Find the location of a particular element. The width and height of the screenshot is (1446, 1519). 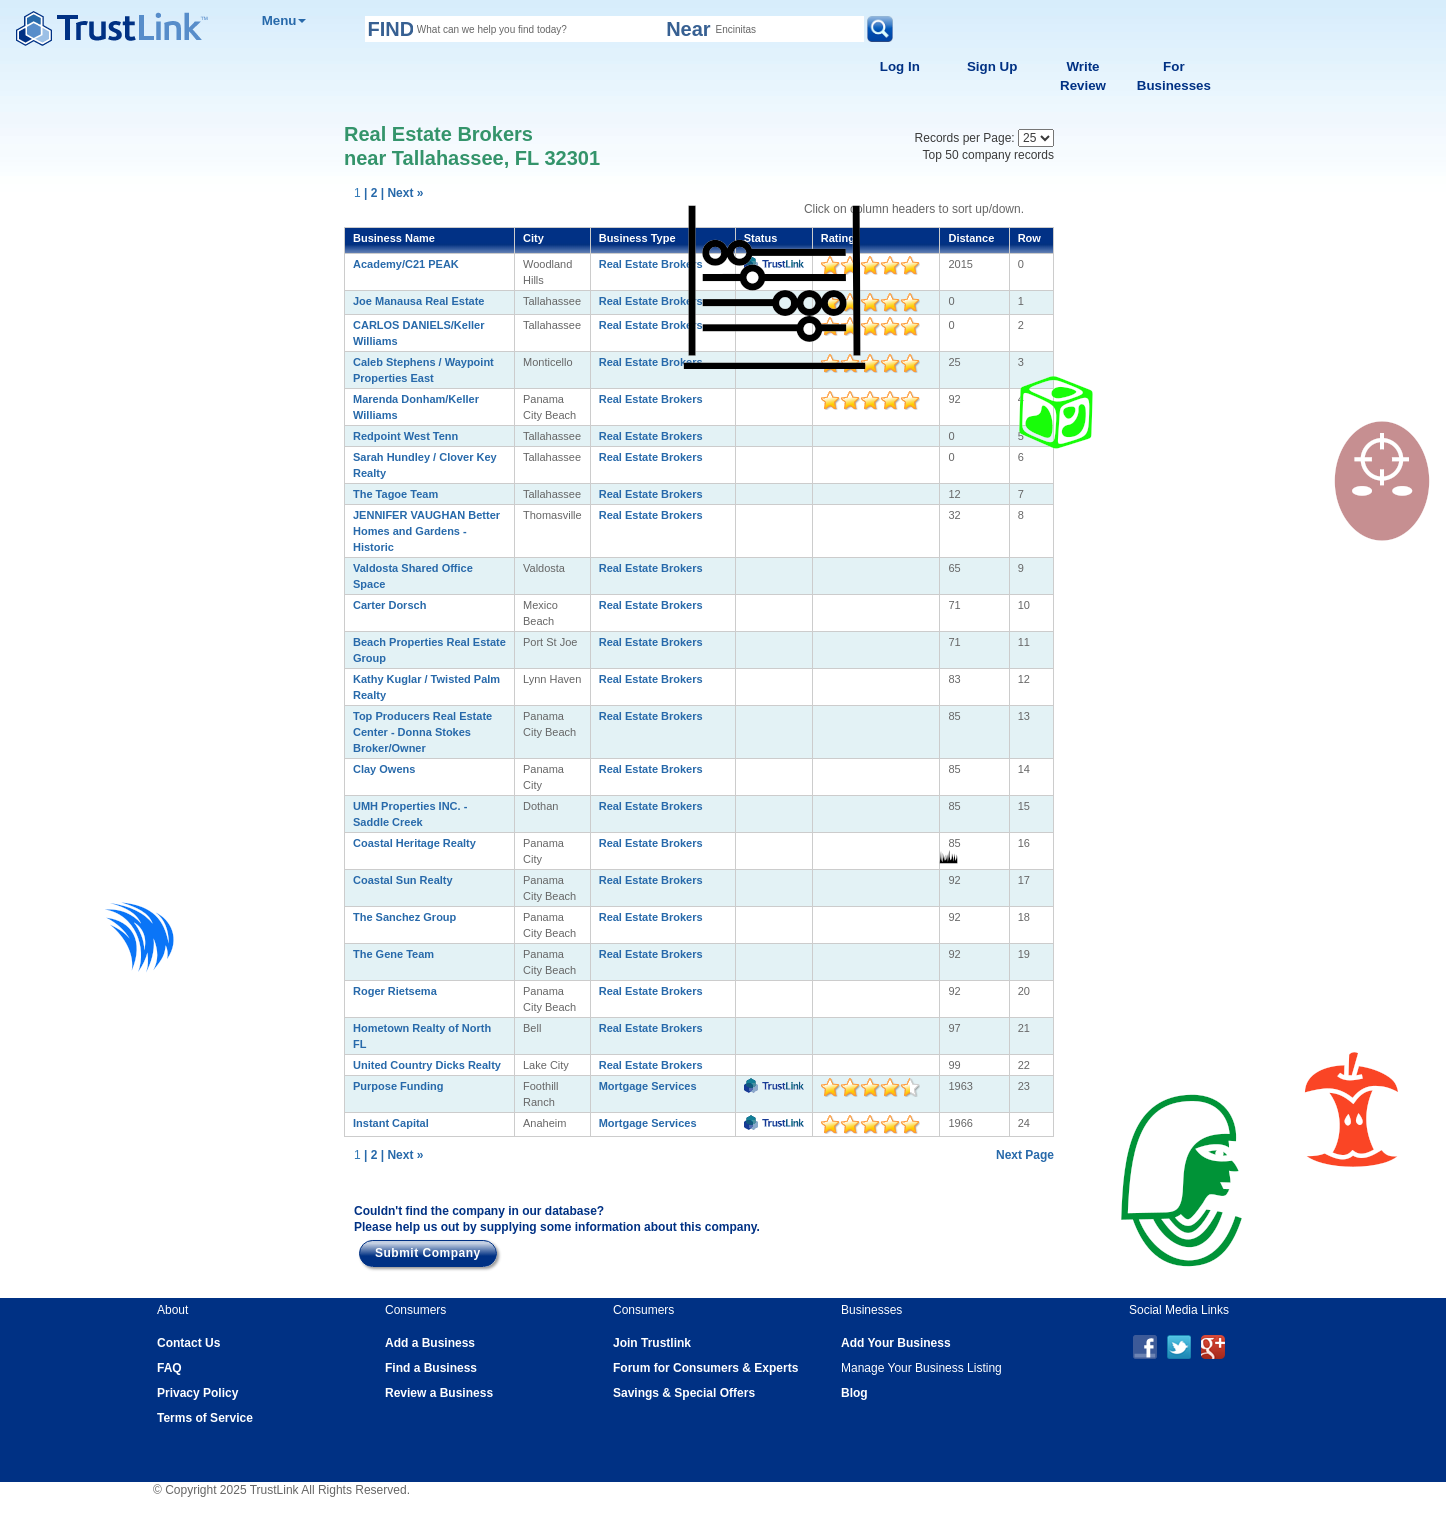

indicates a frozen or cooling effect in gameplay is located at coordinates (1056, 412).